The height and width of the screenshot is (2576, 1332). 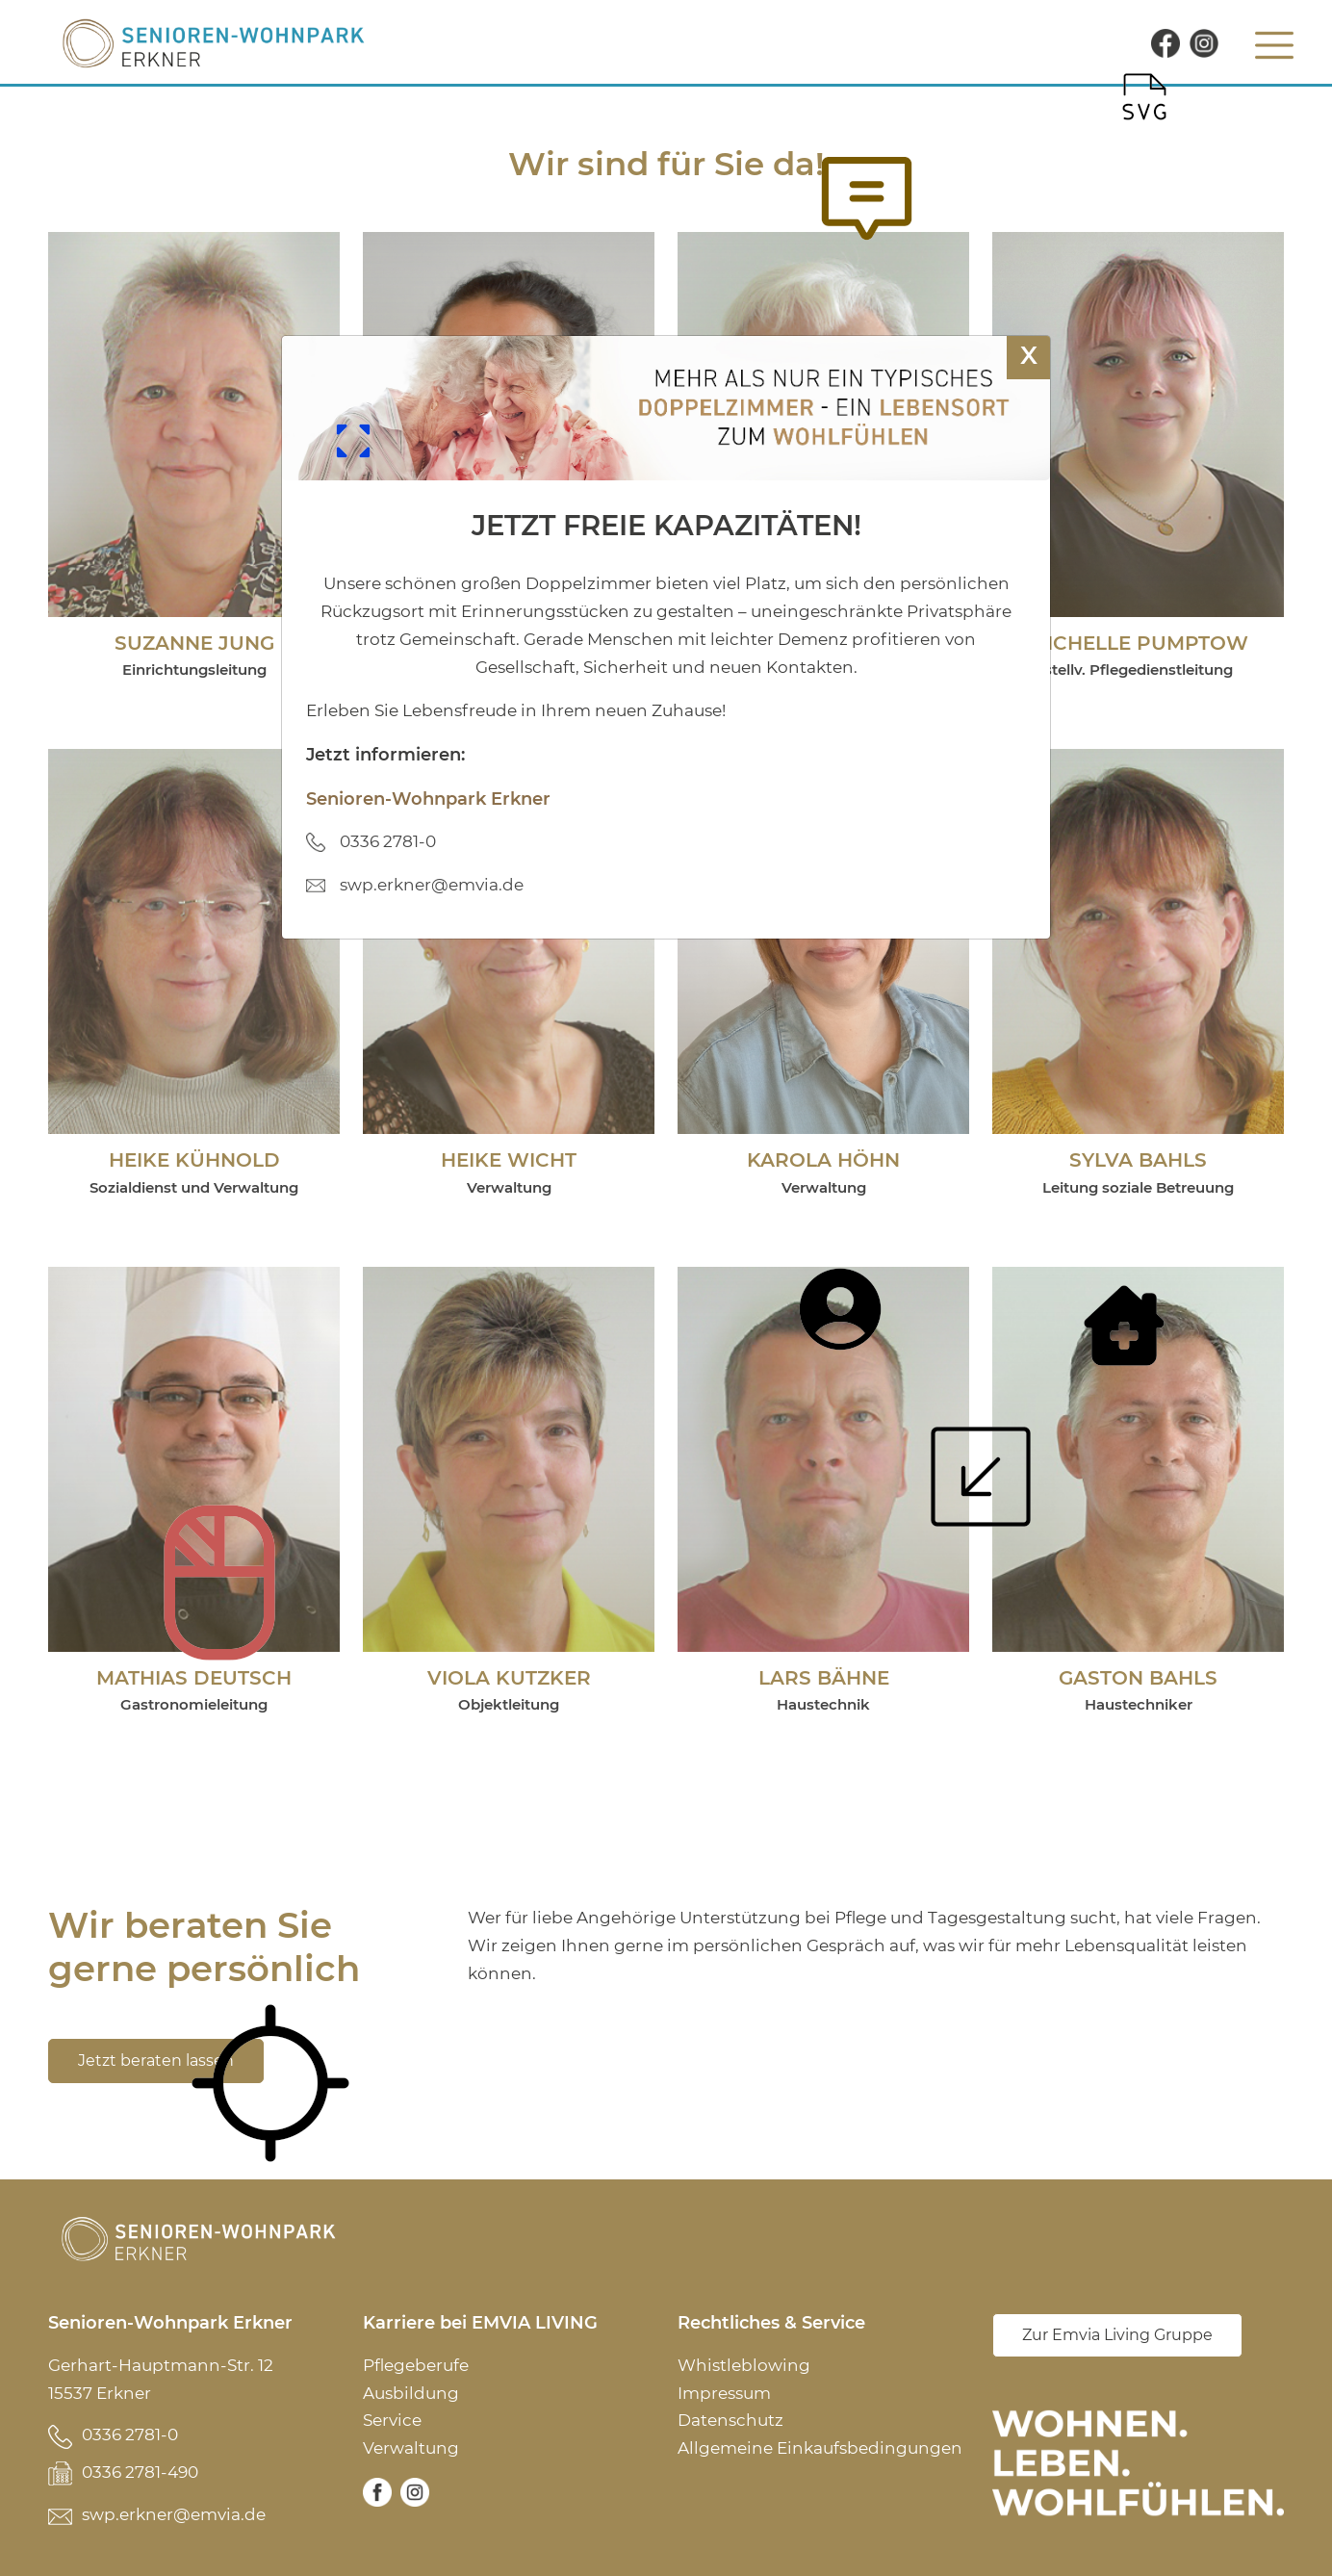 I want to click on access your profile or account settings, so click(x=840, y=1309).